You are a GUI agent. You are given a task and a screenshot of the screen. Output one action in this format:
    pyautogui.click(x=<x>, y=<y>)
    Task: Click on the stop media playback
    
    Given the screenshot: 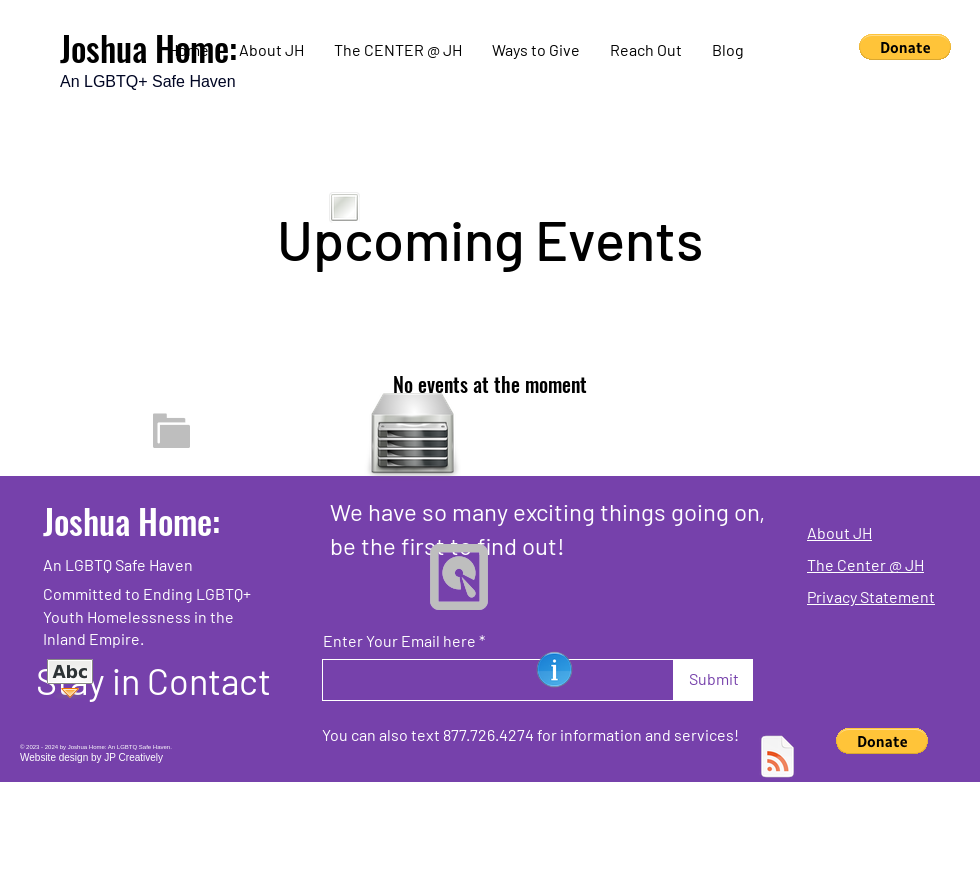 What is the action you would take?
    pyautogui.click(x=344, y=207)
    